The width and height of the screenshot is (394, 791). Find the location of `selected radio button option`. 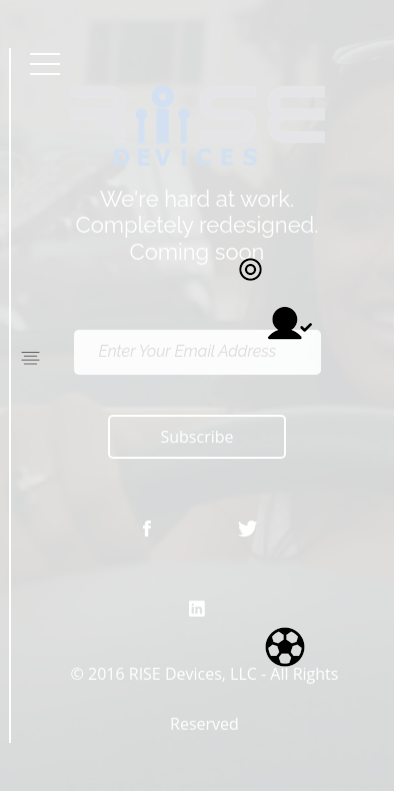

selected radio button option is located at coordinates (250, 269).